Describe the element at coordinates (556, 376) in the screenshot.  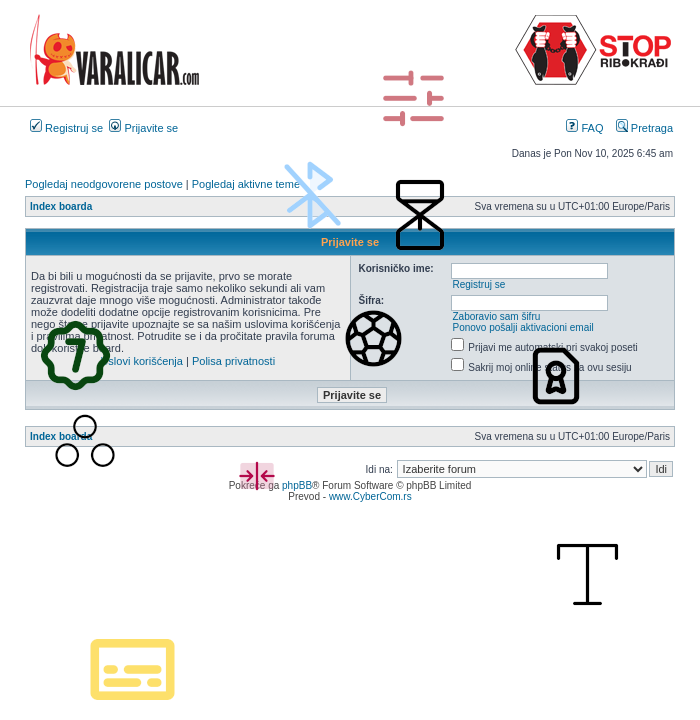
I see `view certified or verified document` at that location.